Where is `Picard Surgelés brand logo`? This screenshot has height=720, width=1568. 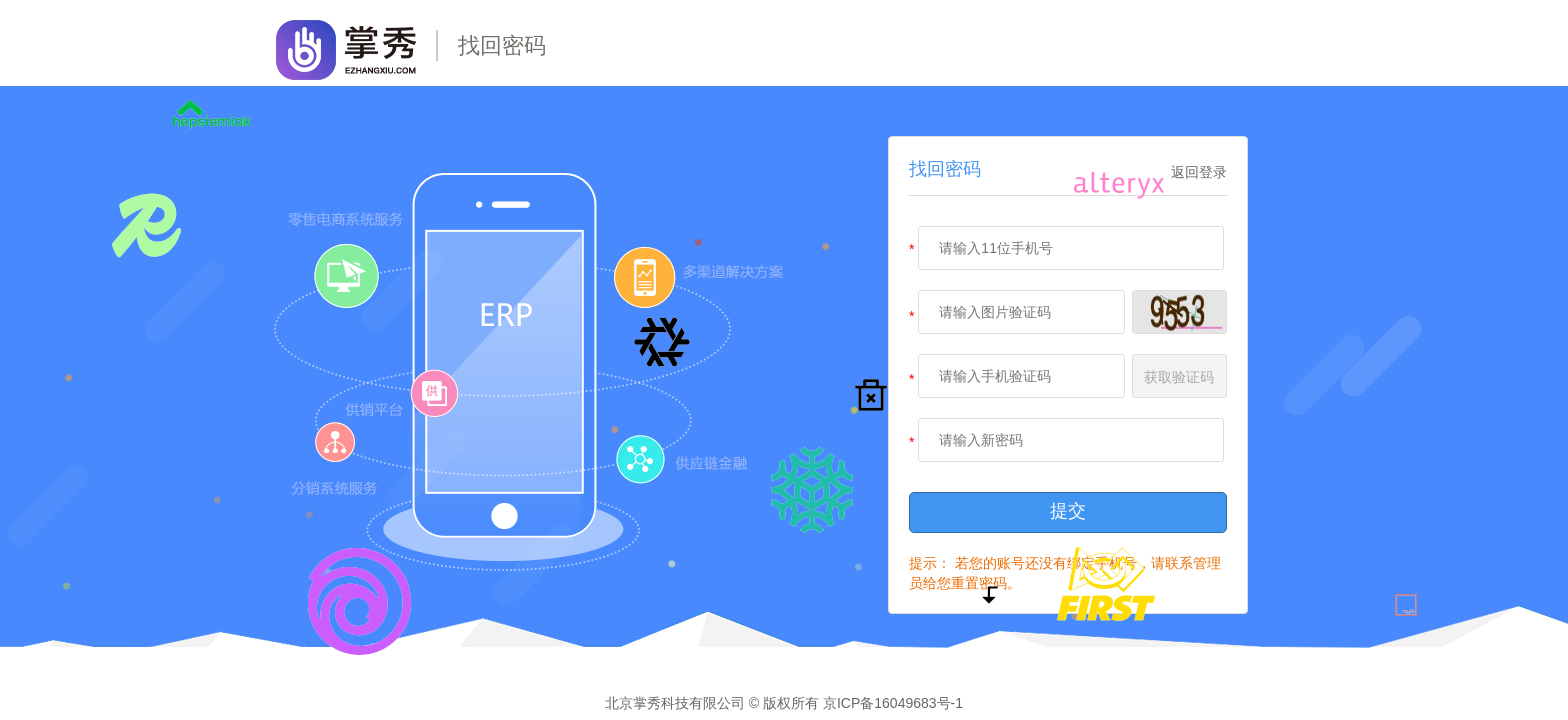
Picard Surgelés brand logo is located at coordinates (812, 490).